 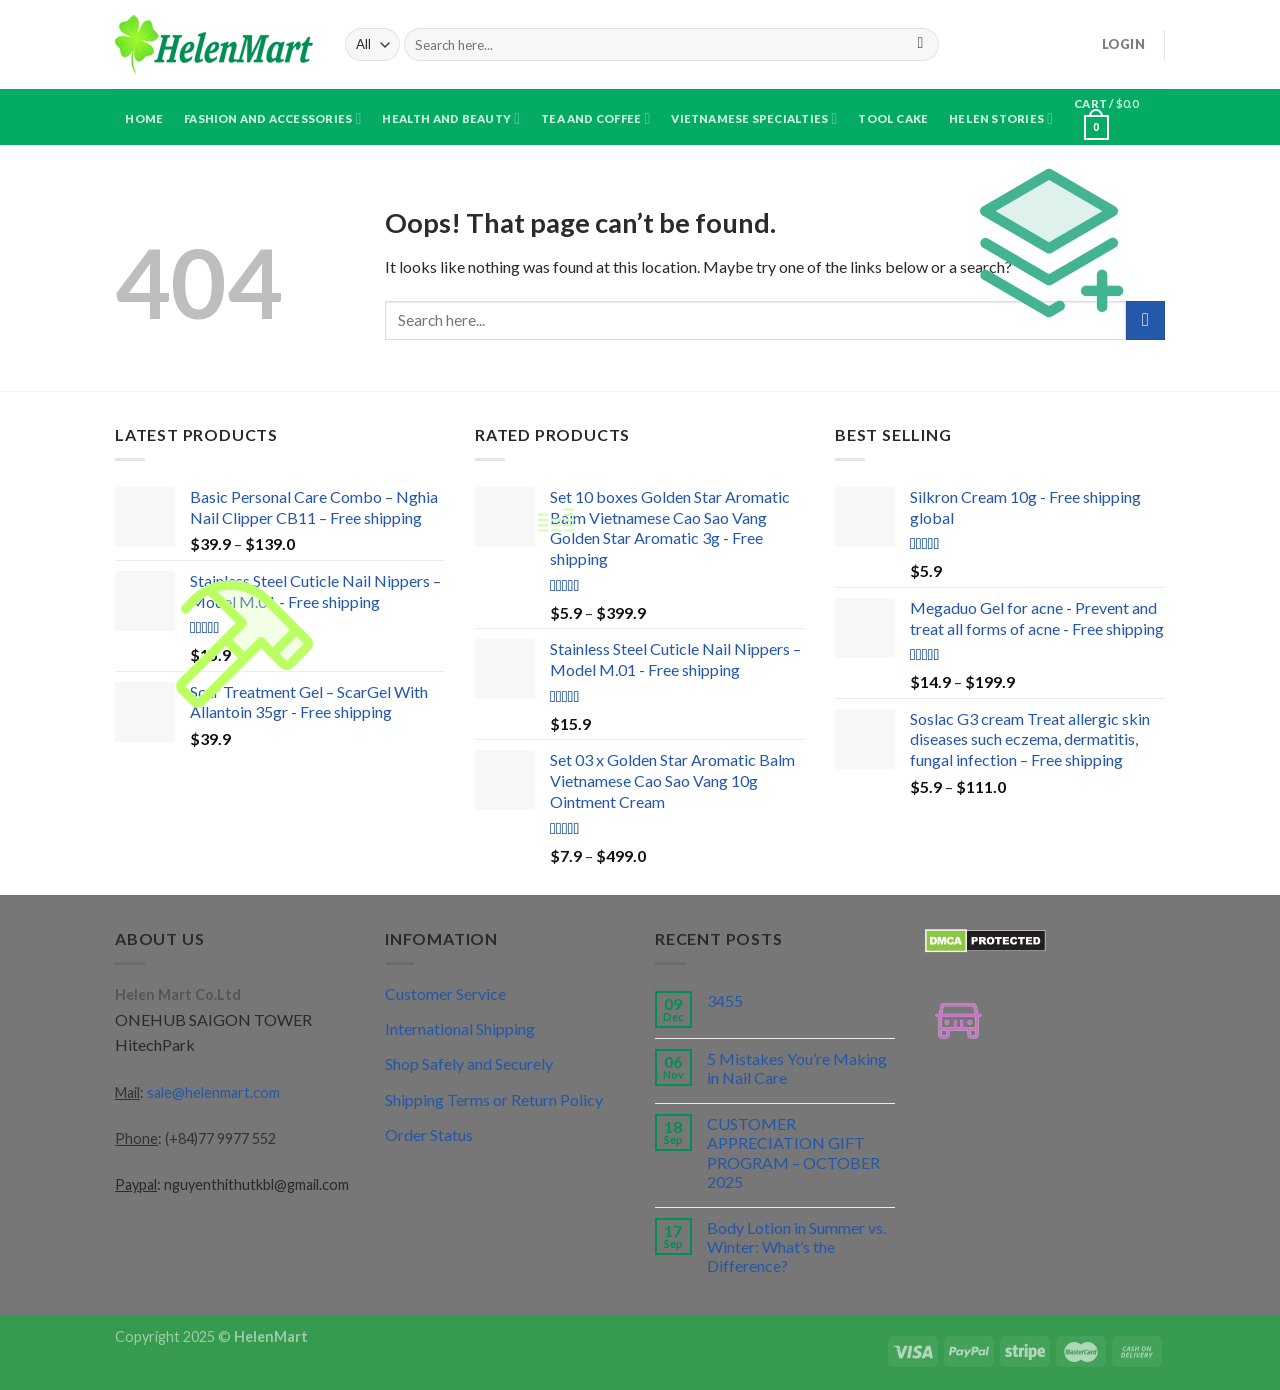 I want to click on select vehicle type as jeep or SUV, so click(x=958, y=1021).